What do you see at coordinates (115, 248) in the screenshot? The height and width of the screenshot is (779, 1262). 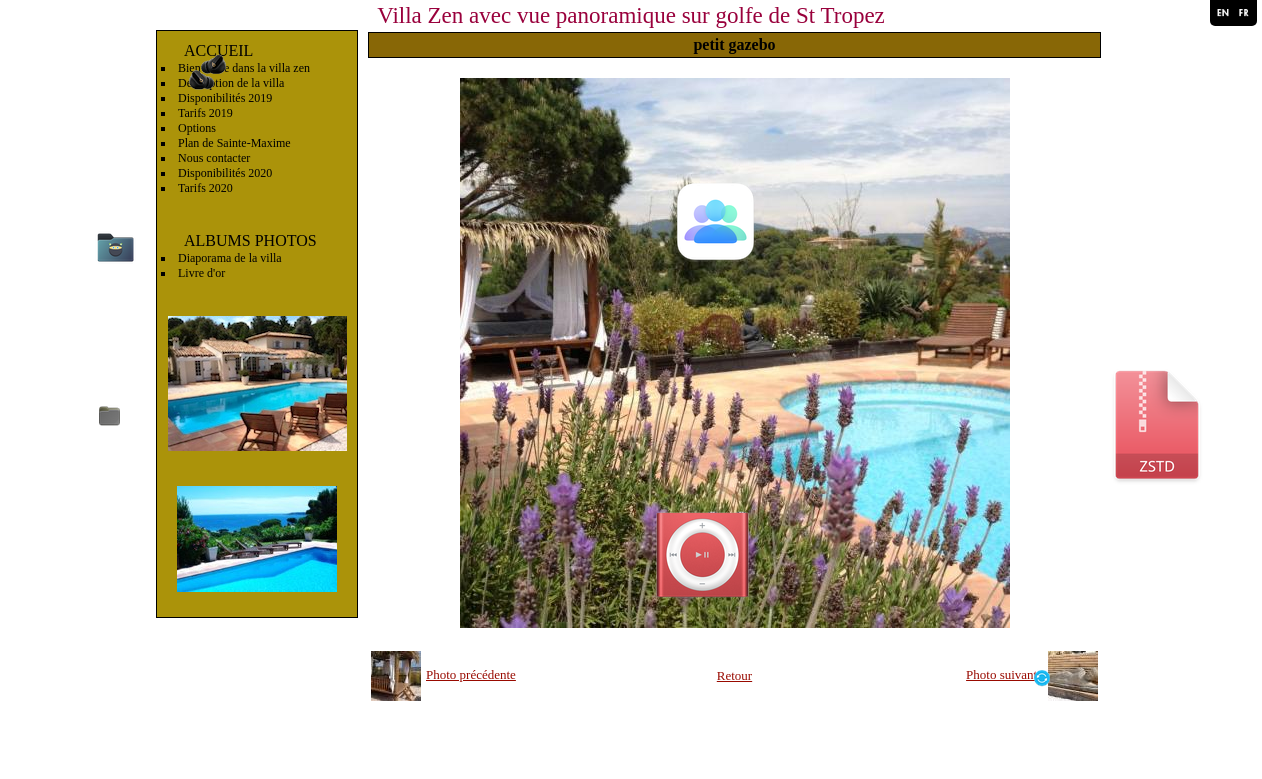 I see `open ninja download manager folder` at bounding box center [115, 248].